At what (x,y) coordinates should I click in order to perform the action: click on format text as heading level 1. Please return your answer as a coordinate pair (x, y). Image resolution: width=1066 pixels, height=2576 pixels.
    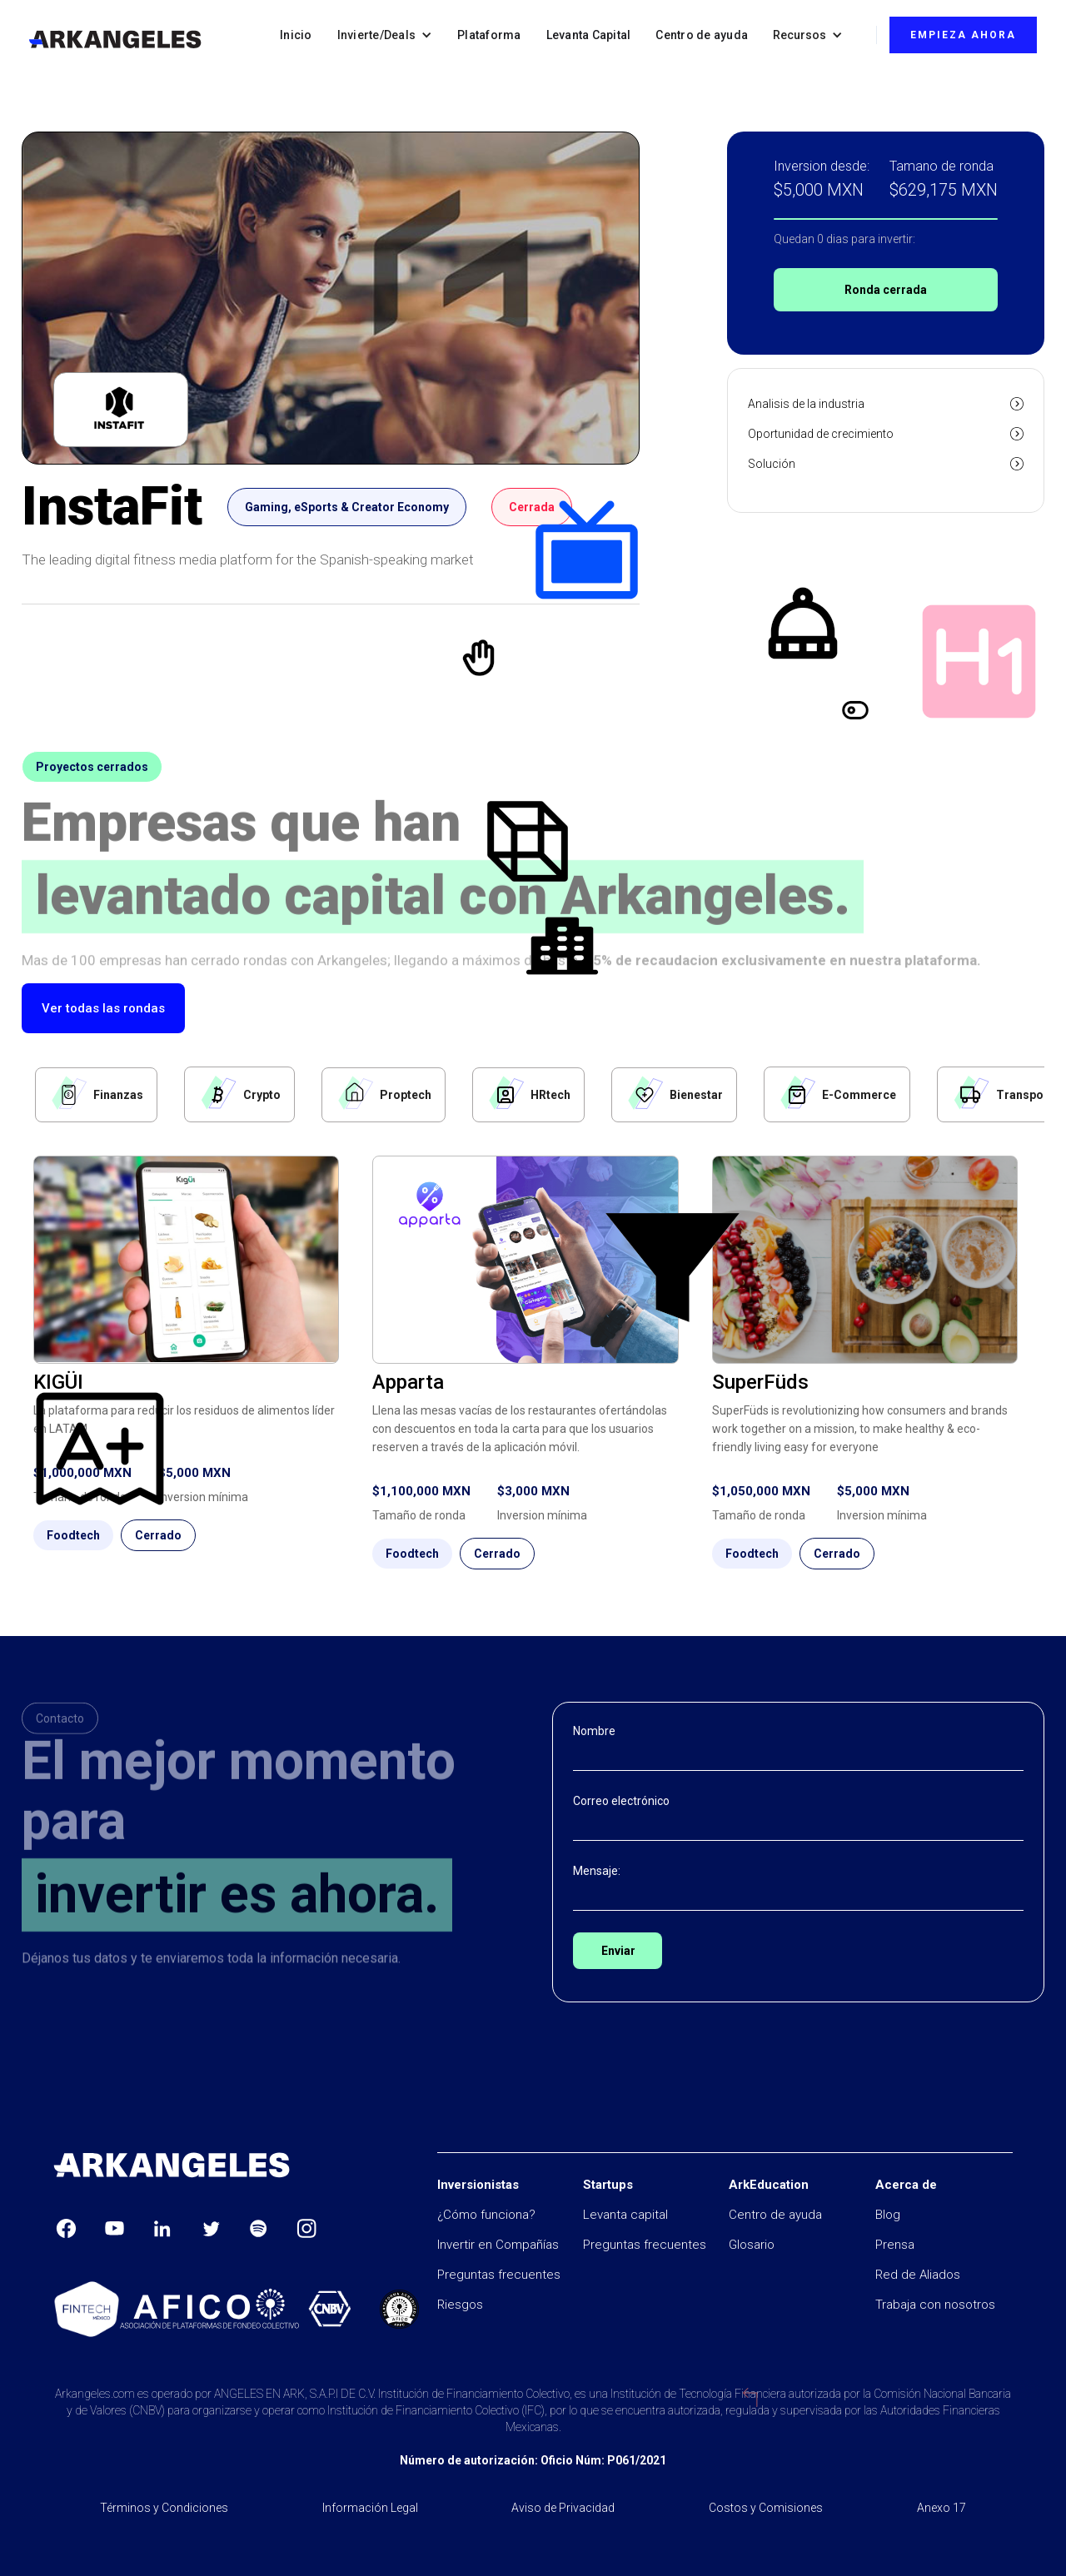
    Looking at the image, I should click on (979, 661).